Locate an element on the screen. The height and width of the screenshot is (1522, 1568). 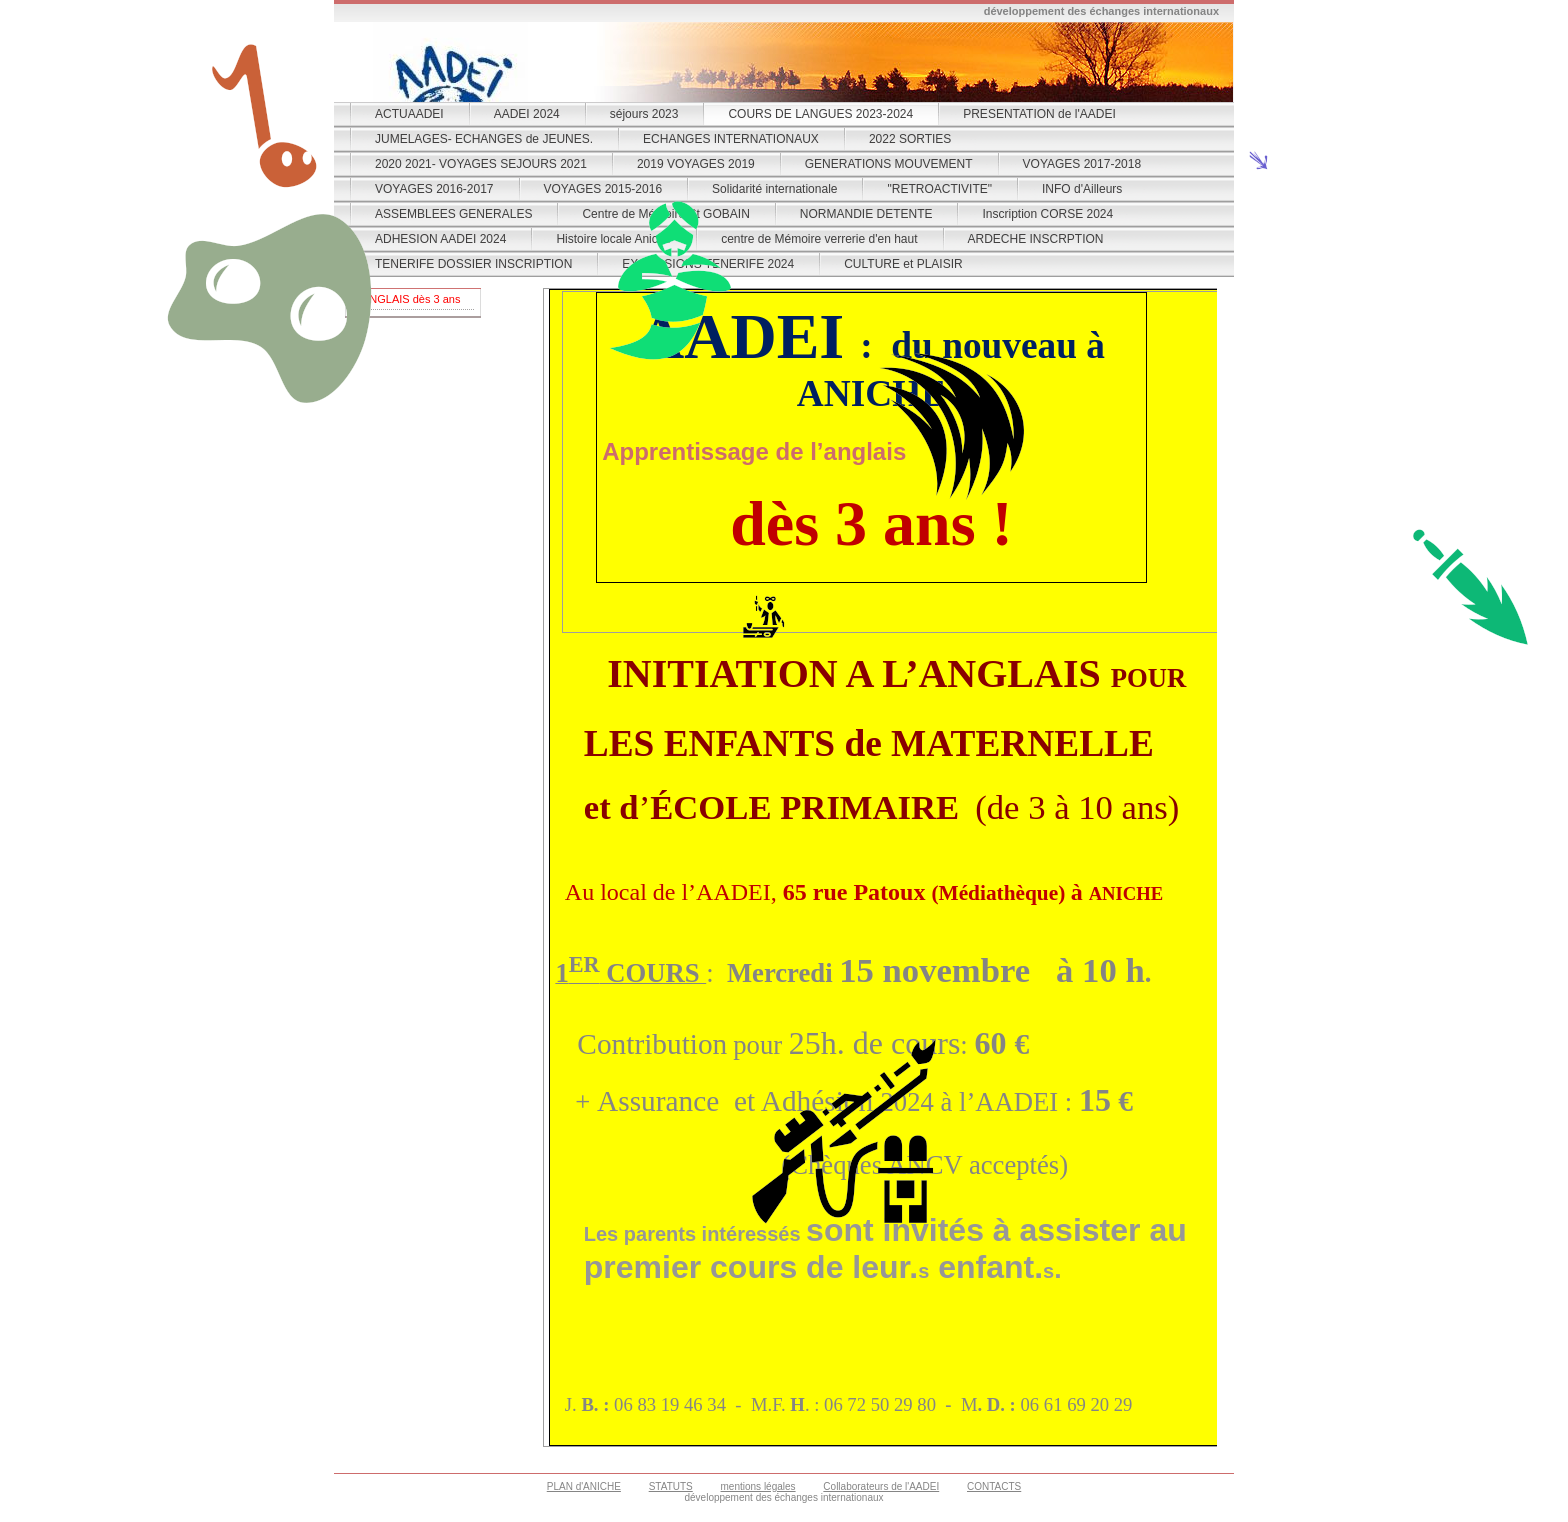
select flamethrower weapon is located at coordinates (844, 1131).